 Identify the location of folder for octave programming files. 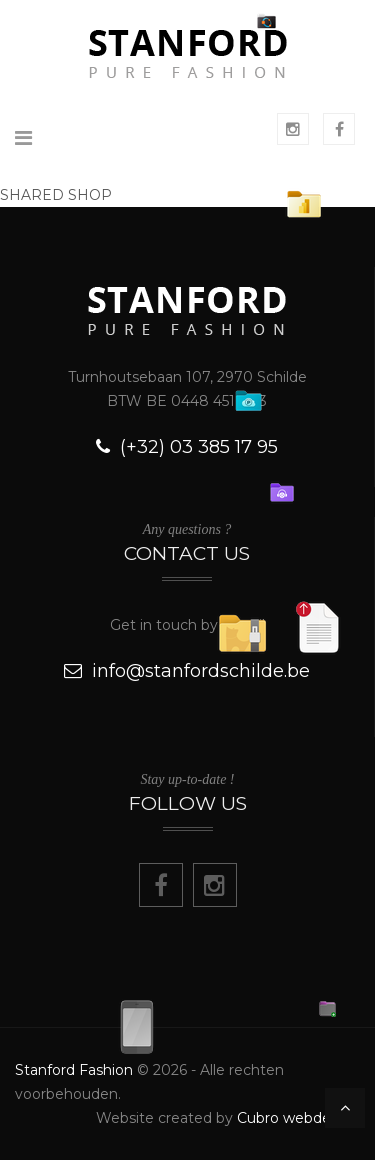
(266, 21).